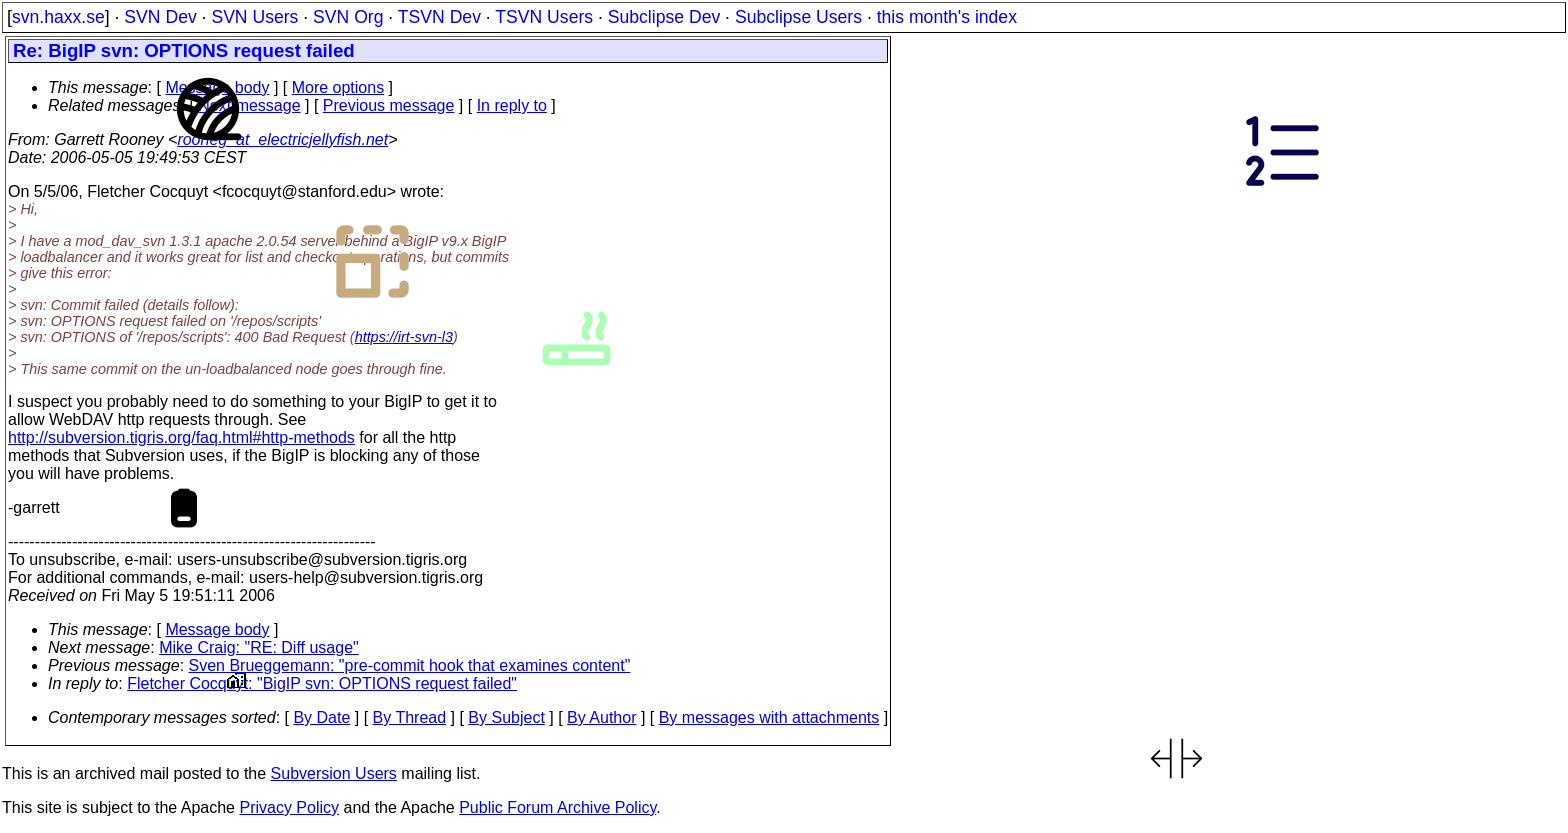 Image resolution: width=1568 pixels, height=833 pixels. I want to click on resize an element or window, so click(372, 261).